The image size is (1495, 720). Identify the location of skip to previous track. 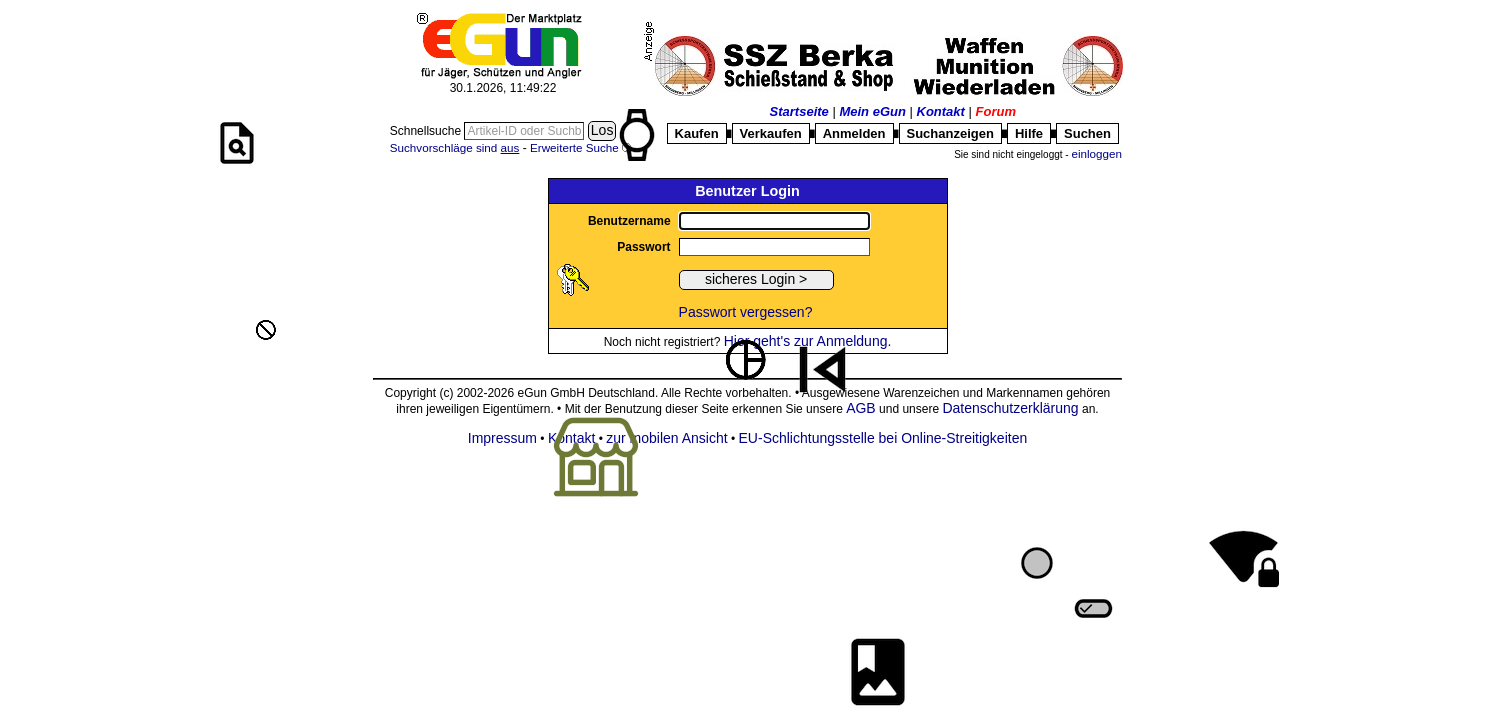
(822, 369).